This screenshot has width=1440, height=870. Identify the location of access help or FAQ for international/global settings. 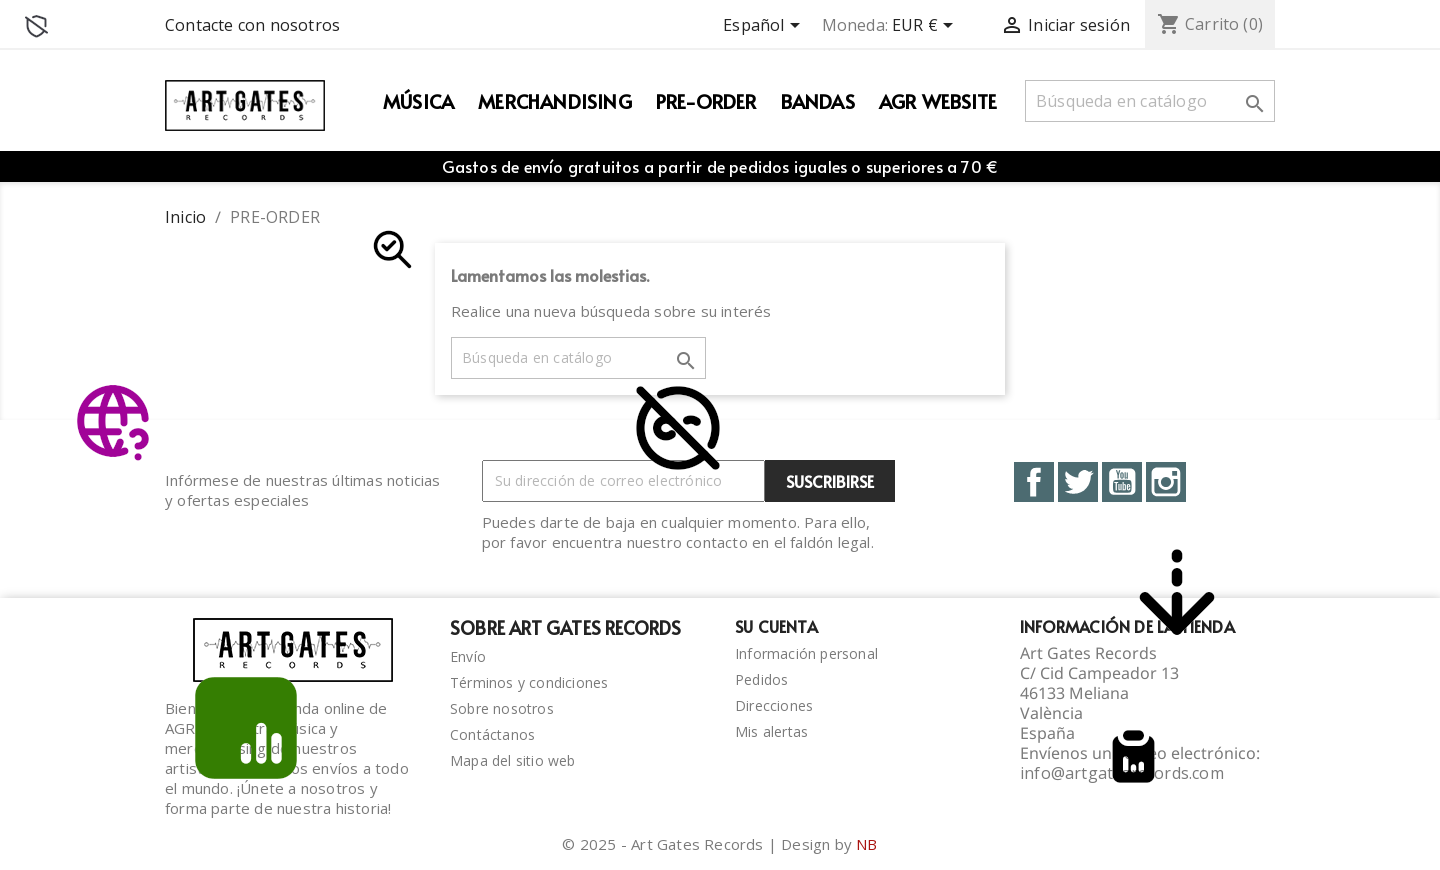
(113, 421).